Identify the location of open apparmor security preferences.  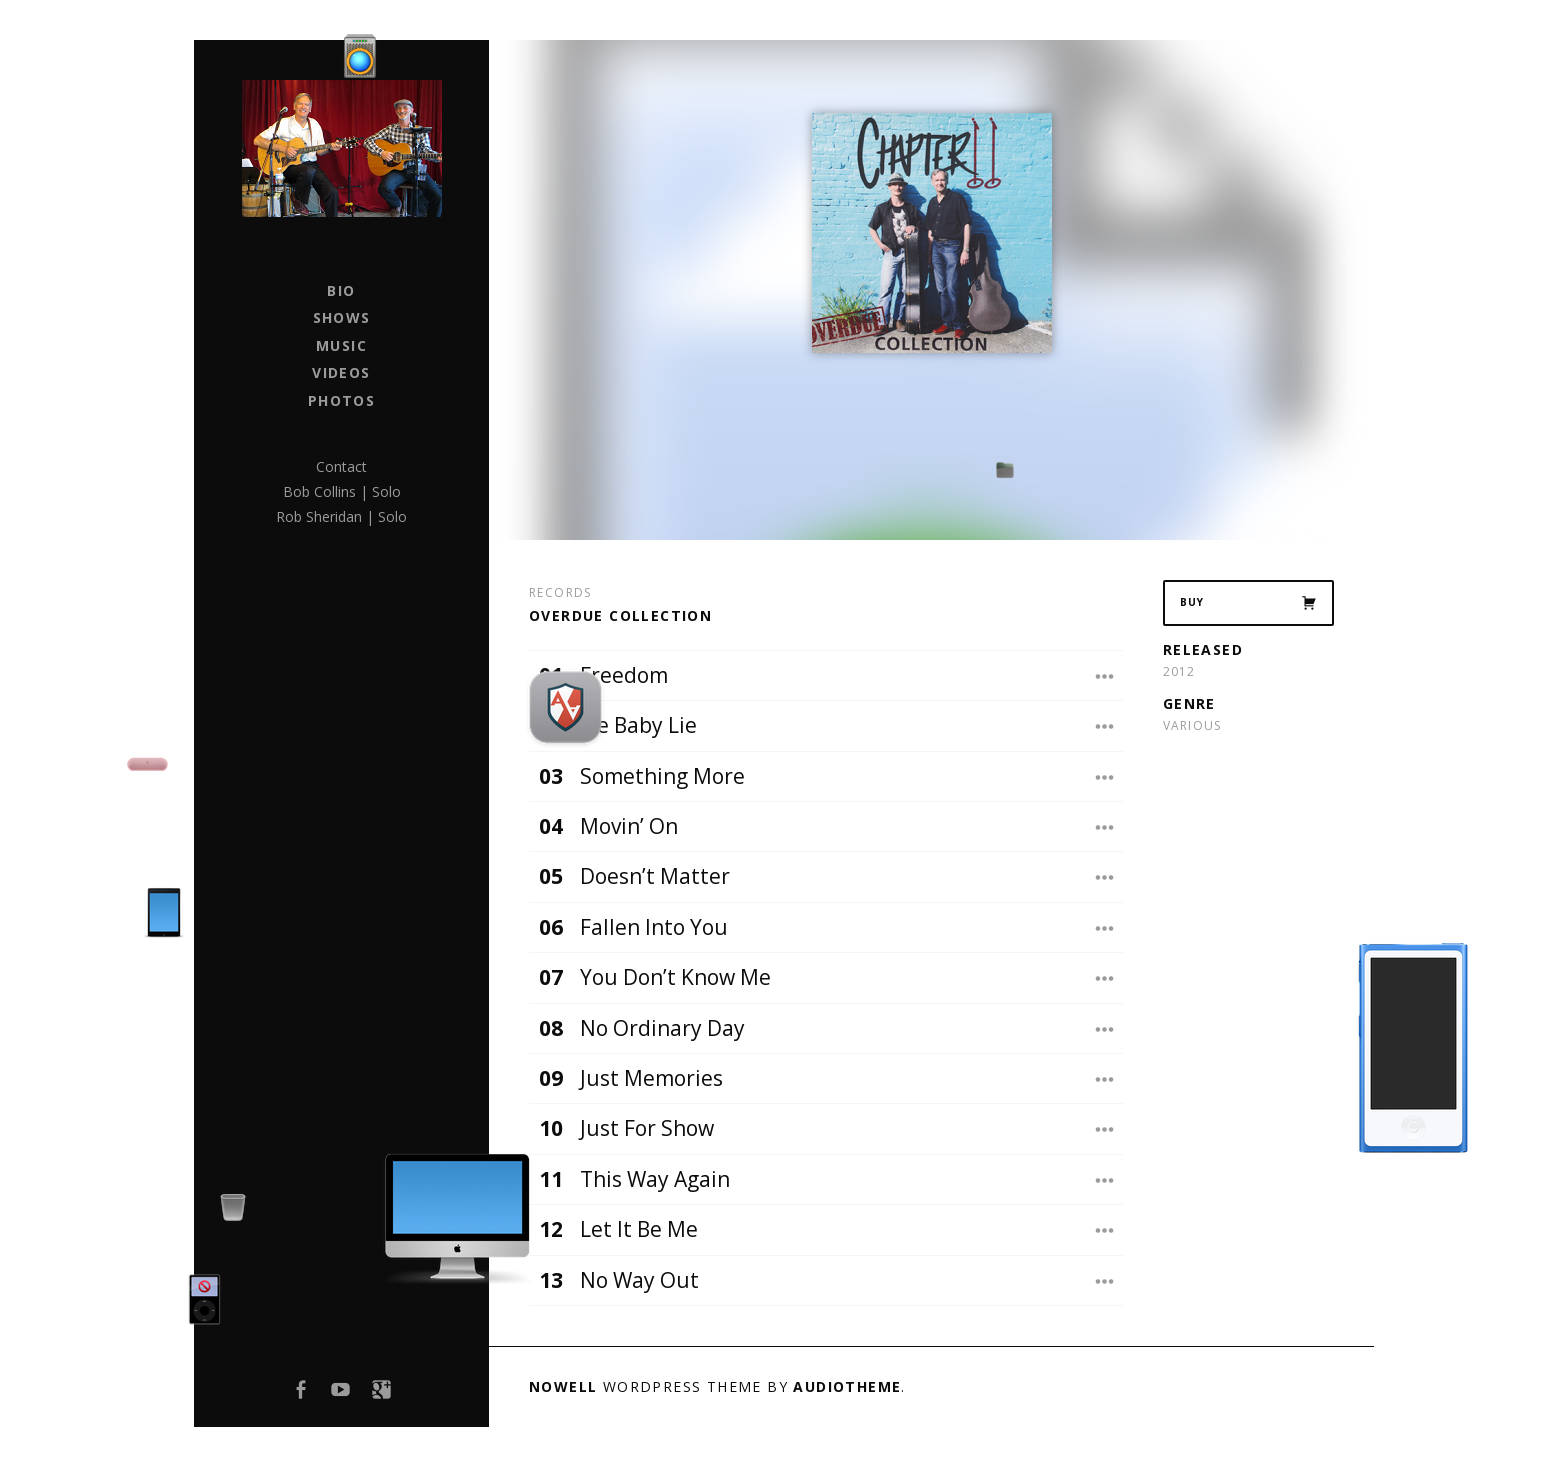
(565, 708).